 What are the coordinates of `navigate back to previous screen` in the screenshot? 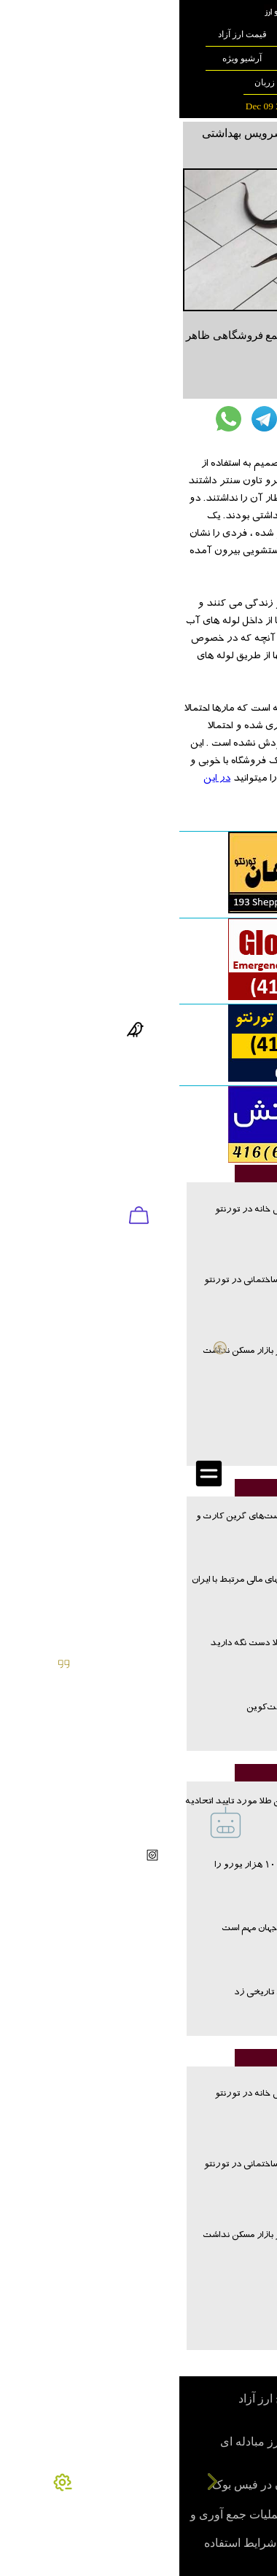 It's located at (220, 1348).